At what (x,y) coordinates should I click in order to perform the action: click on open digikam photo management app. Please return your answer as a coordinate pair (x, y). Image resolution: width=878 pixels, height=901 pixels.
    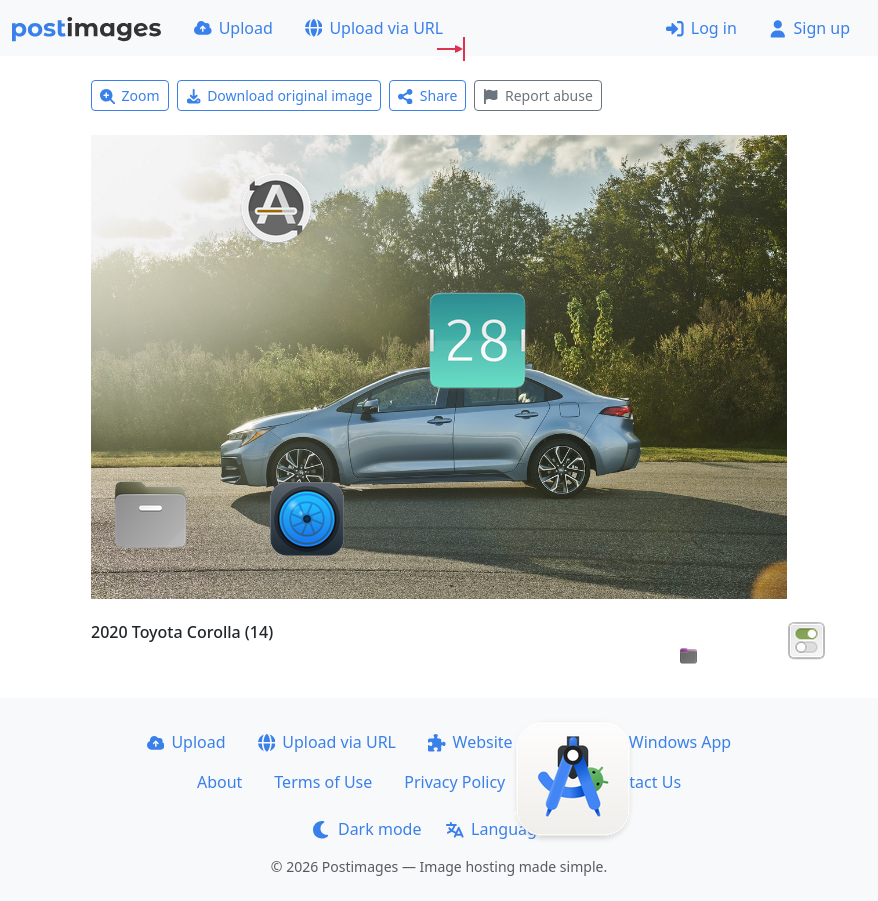
    Looking at the image, I should click on (307, 519).